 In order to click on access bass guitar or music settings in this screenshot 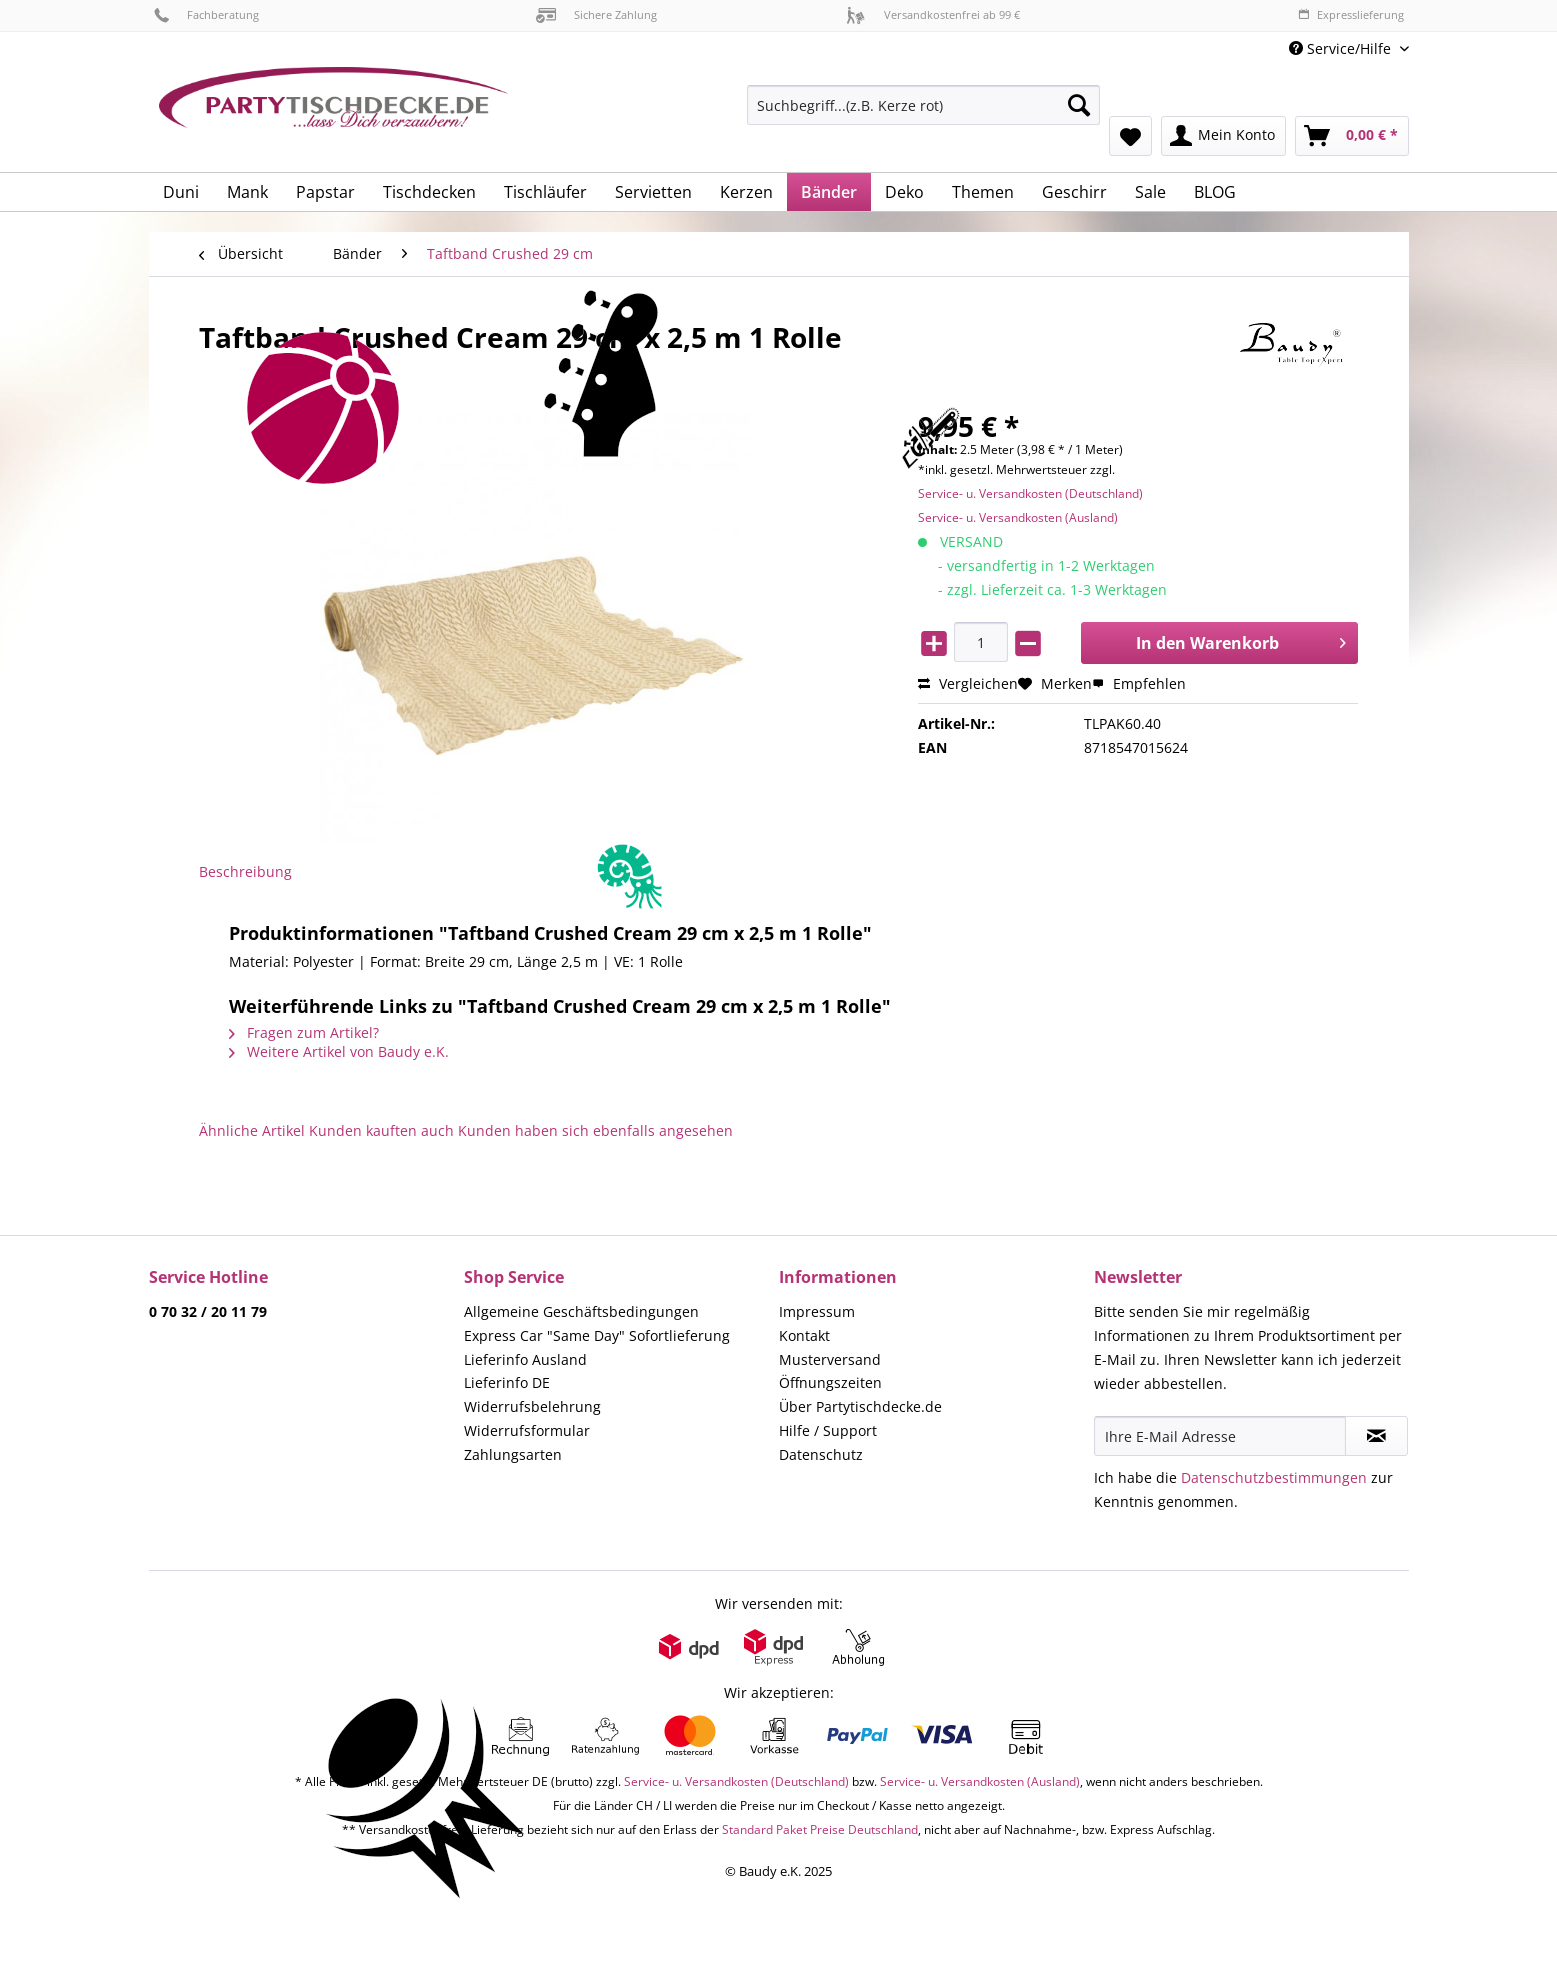, I will do `click(601, 372)`.